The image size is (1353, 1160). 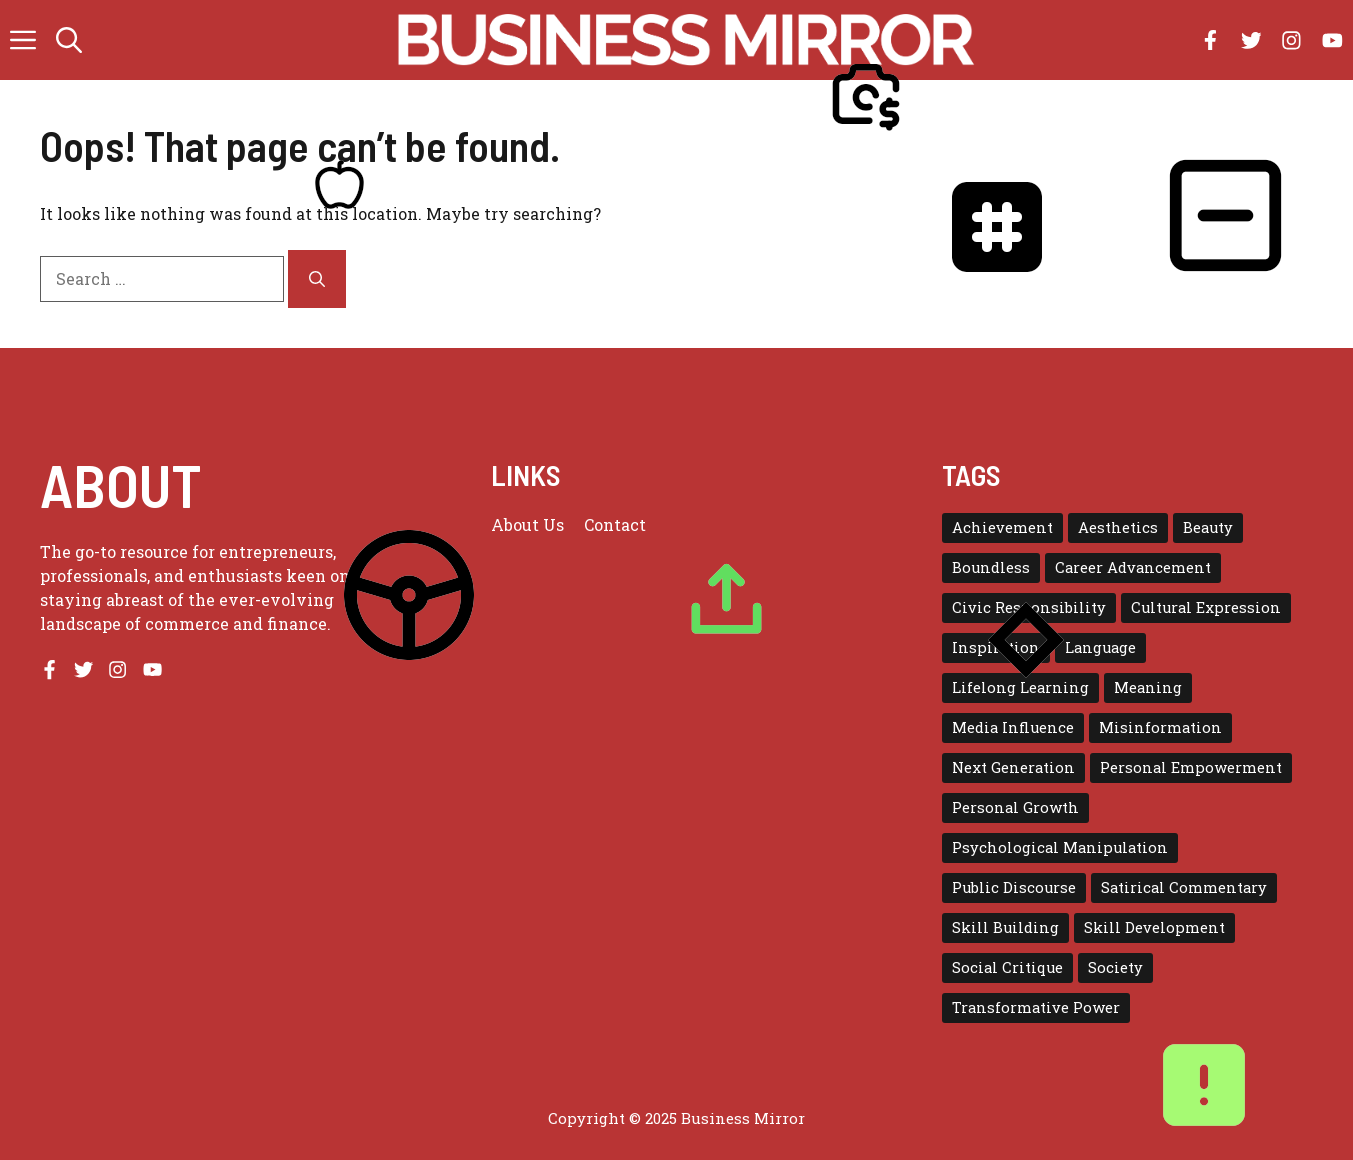 What do you see at coordinates (726, 601) in the screenshot?
I see `upload a file or document` at bounding box center [726, 601].